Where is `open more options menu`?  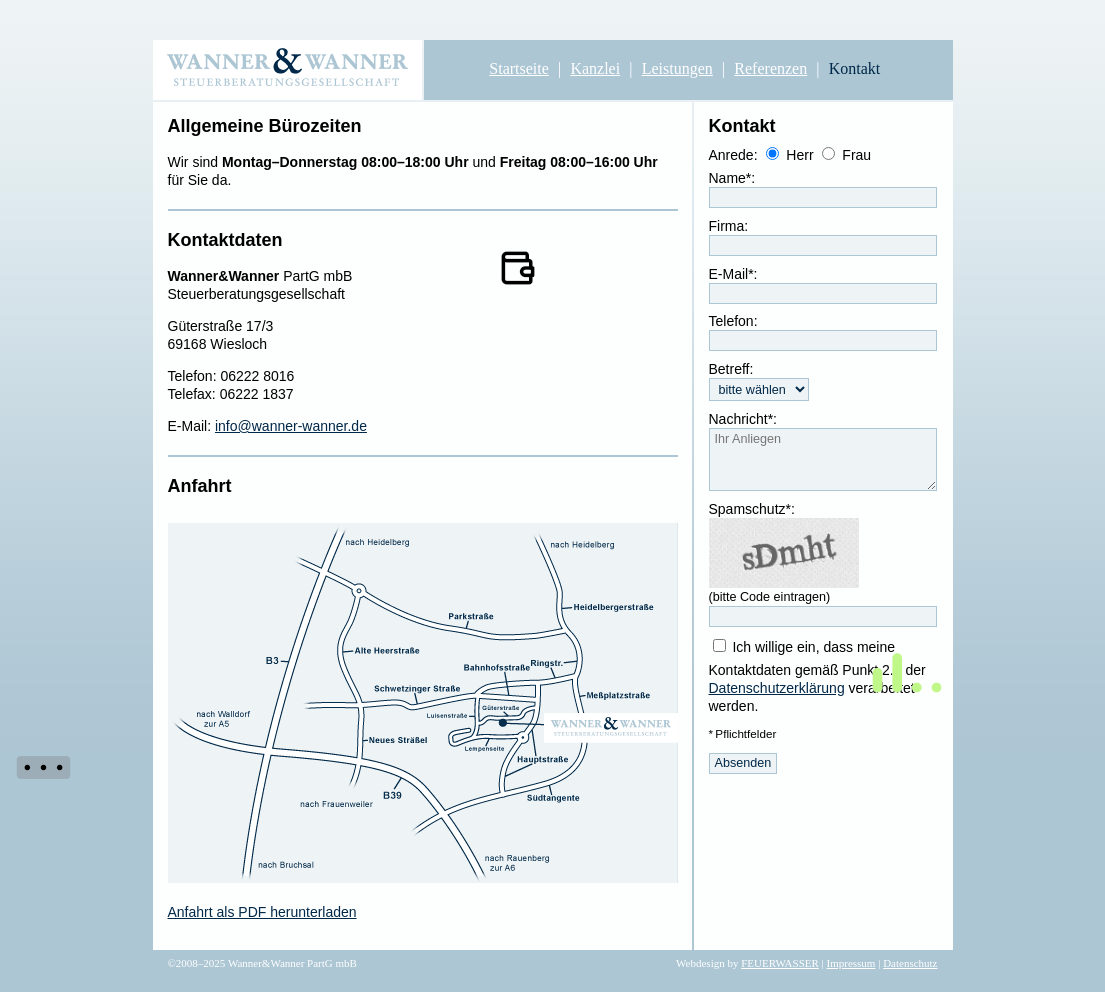
open more options menu is located at coordinates (43, 767).